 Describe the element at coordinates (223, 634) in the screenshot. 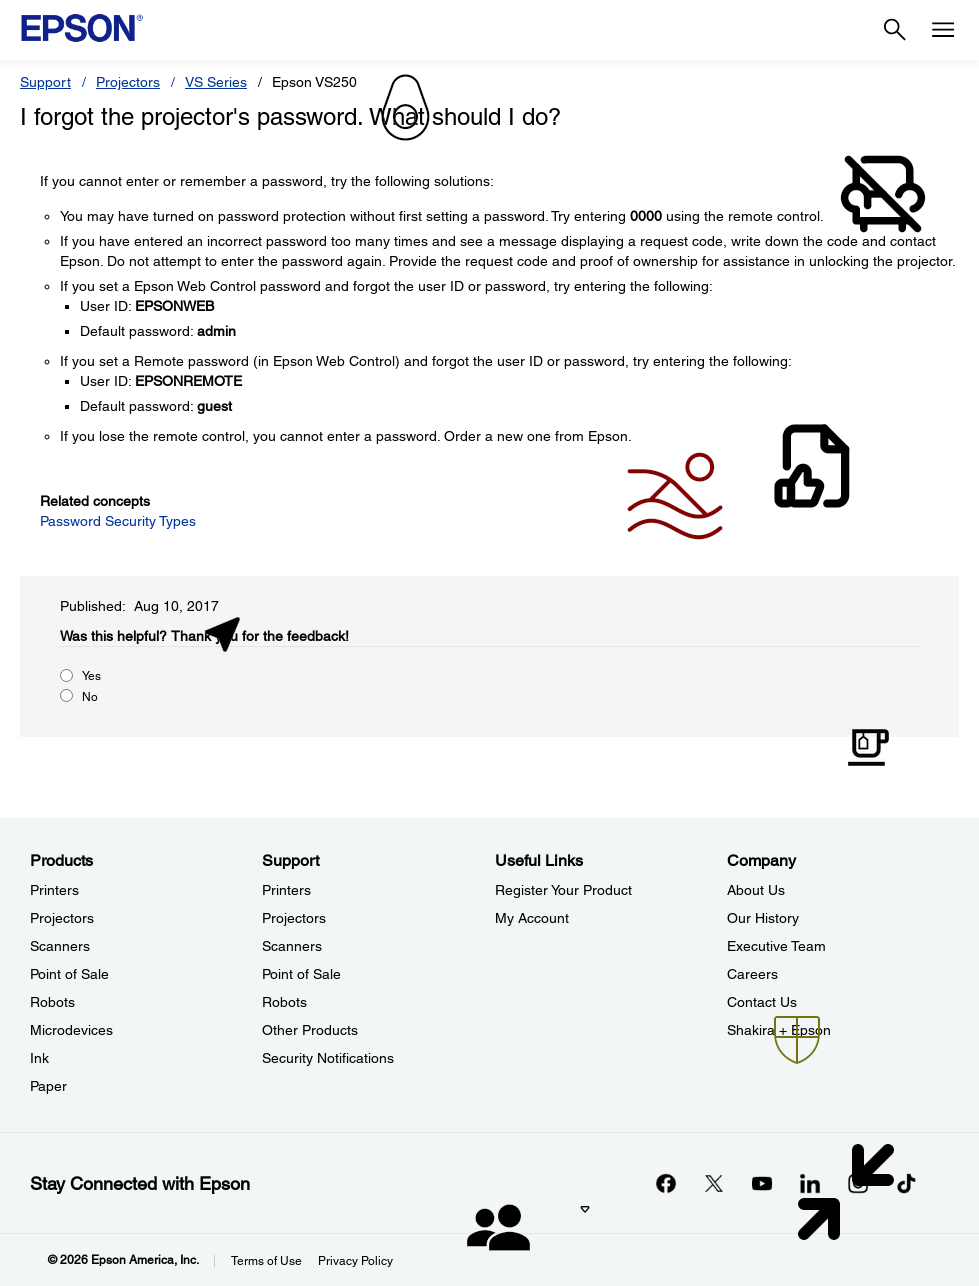

I see `access nearby places or points of interest` at that location.